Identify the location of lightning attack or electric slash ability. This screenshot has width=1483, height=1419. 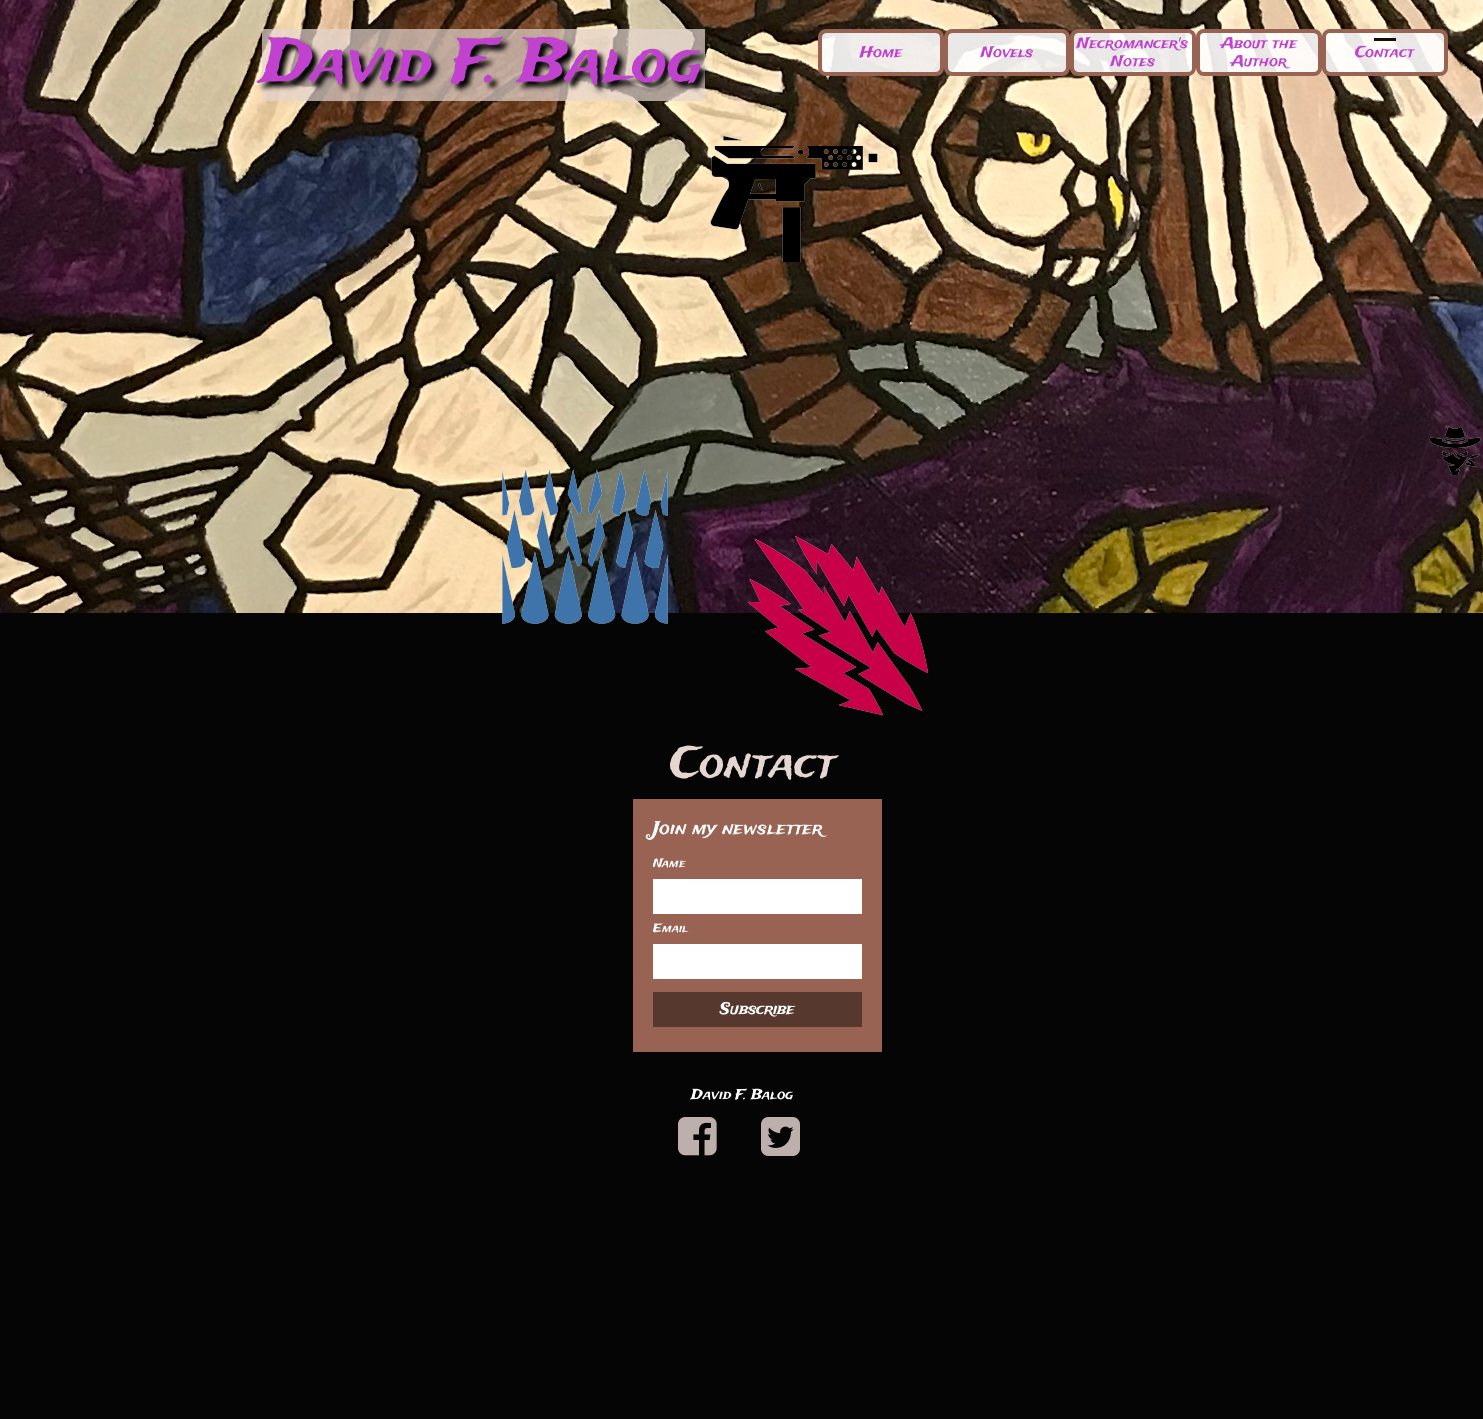
(839, 624).